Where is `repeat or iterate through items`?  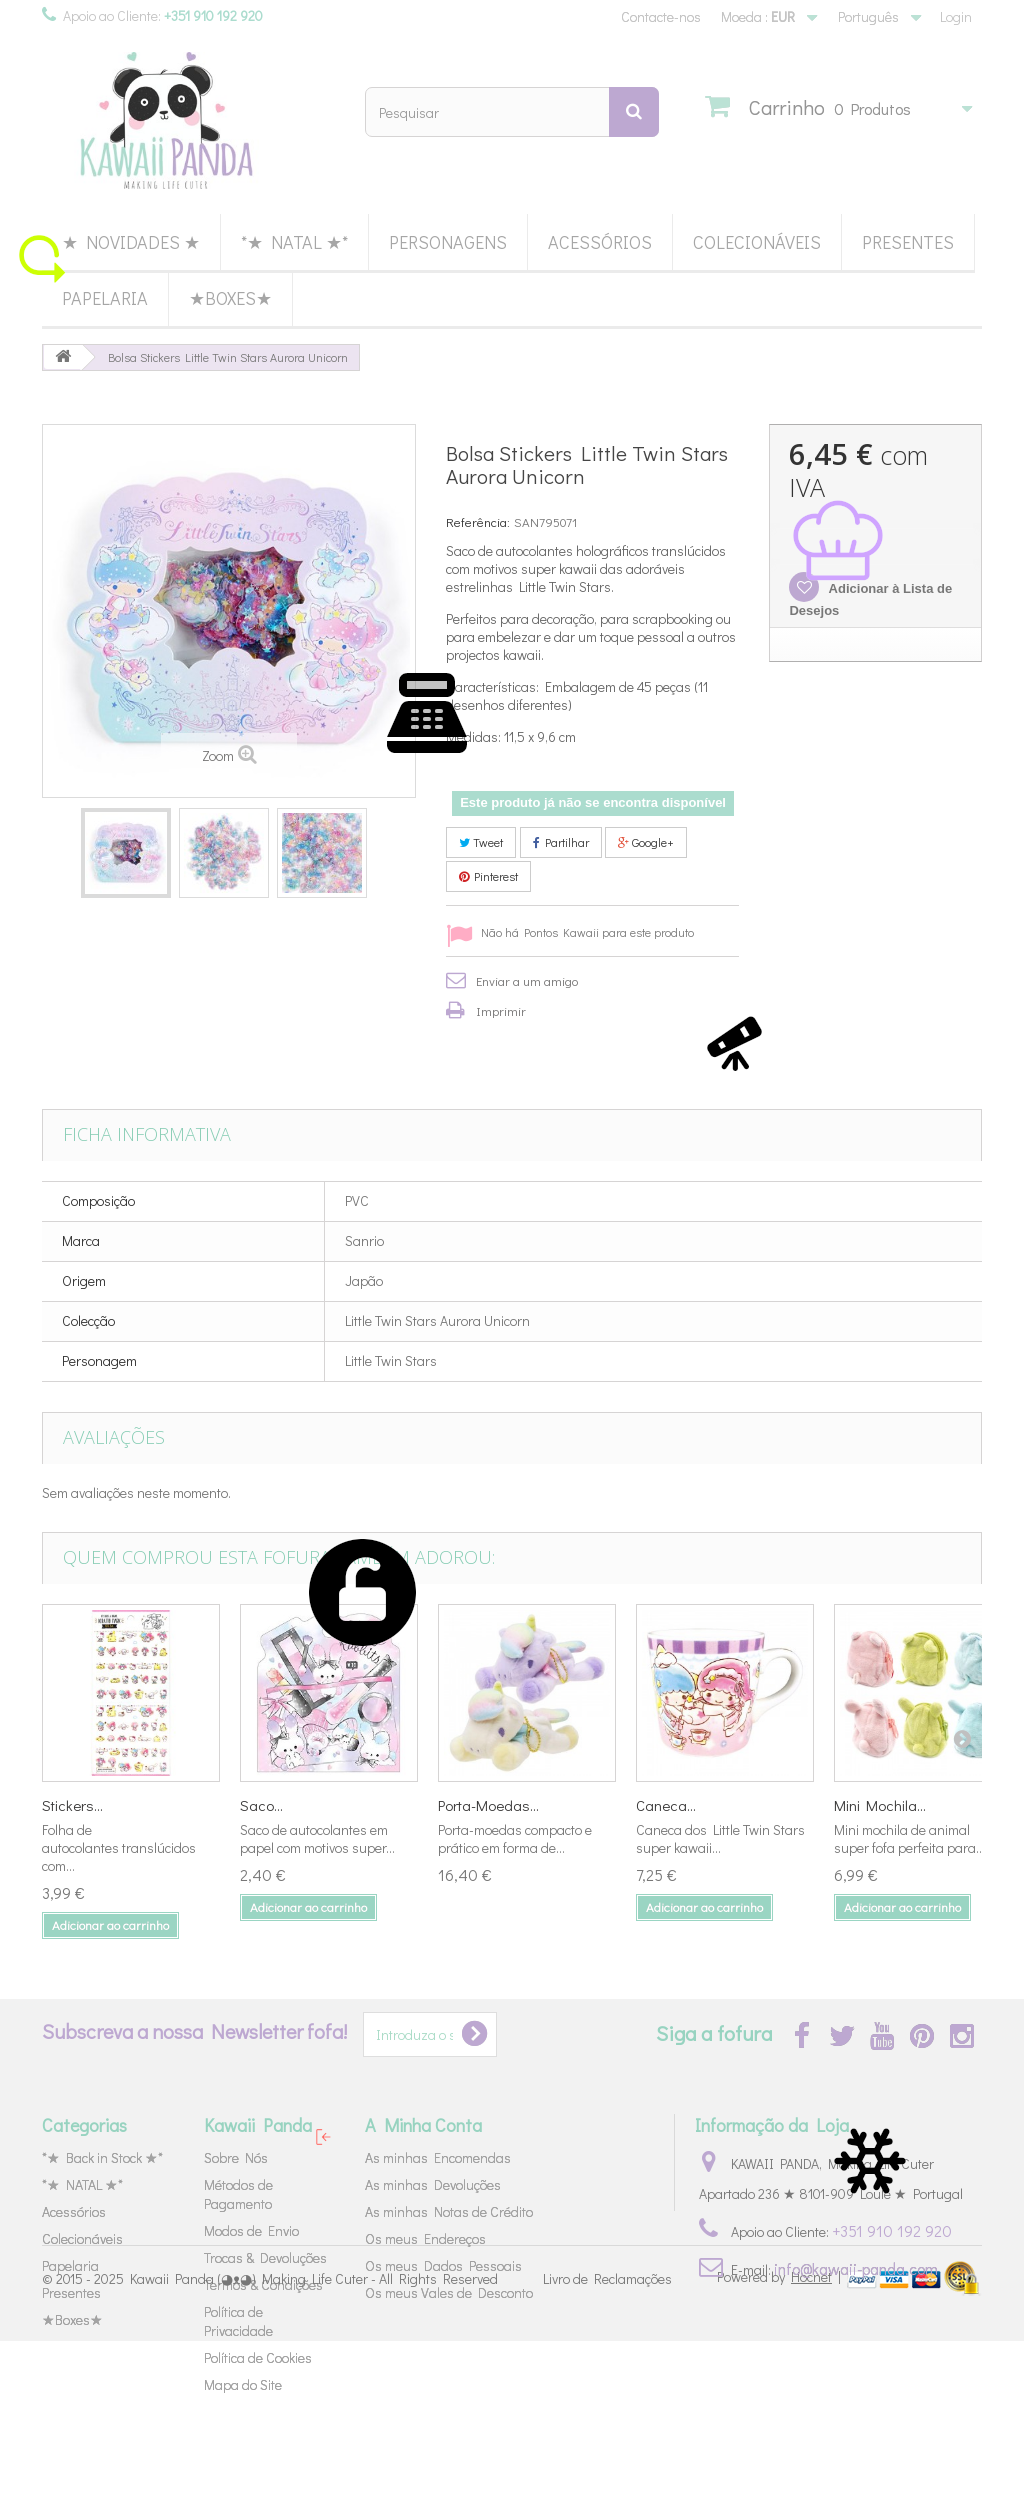 repeat or iterate through items is located at coordinates (41, 257).